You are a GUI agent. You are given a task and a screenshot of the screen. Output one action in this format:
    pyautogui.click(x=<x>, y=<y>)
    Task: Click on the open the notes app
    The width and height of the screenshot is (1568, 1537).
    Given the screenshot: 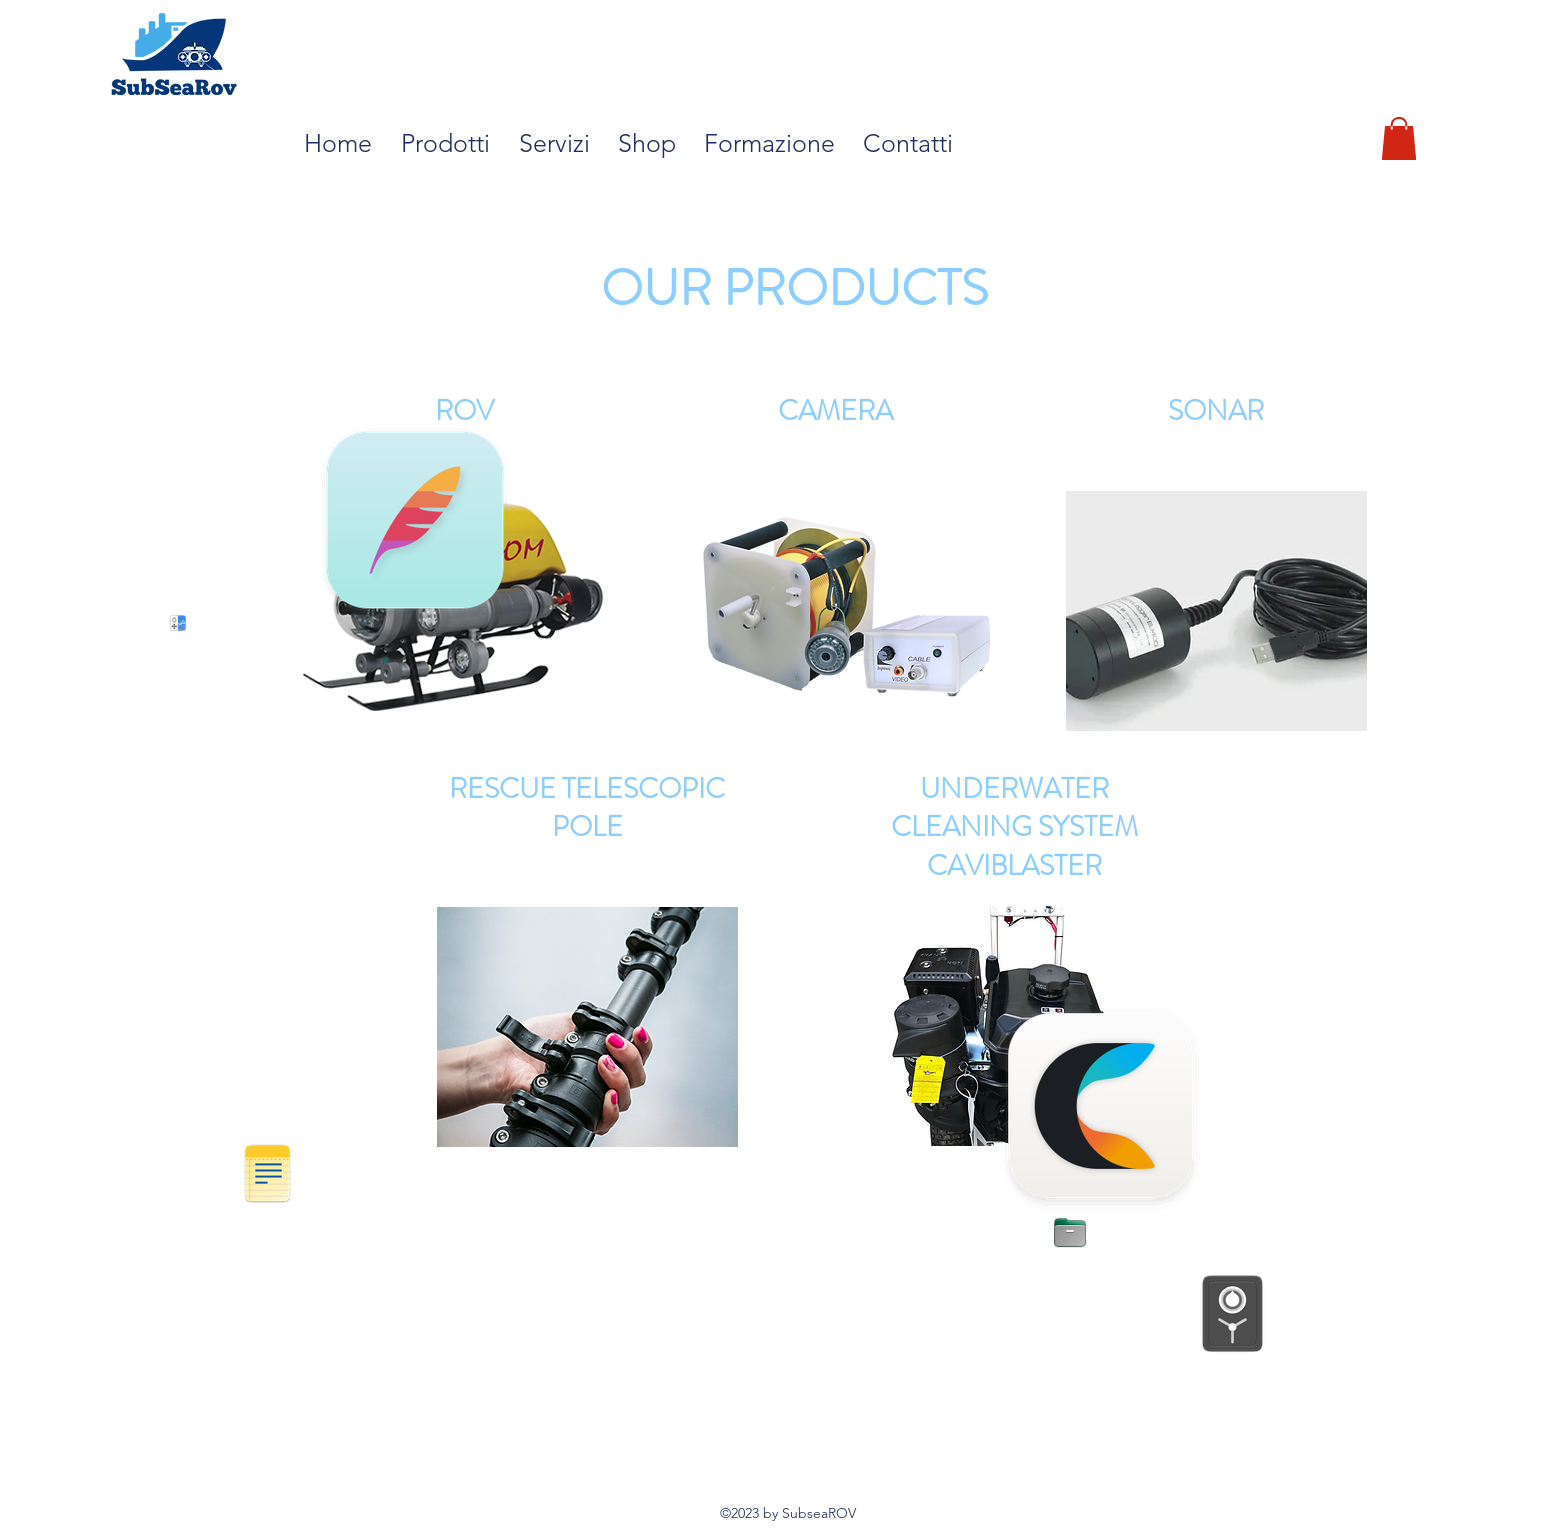 What is the action you would take?
    pyautogui.click(x=267, y=1173)
    